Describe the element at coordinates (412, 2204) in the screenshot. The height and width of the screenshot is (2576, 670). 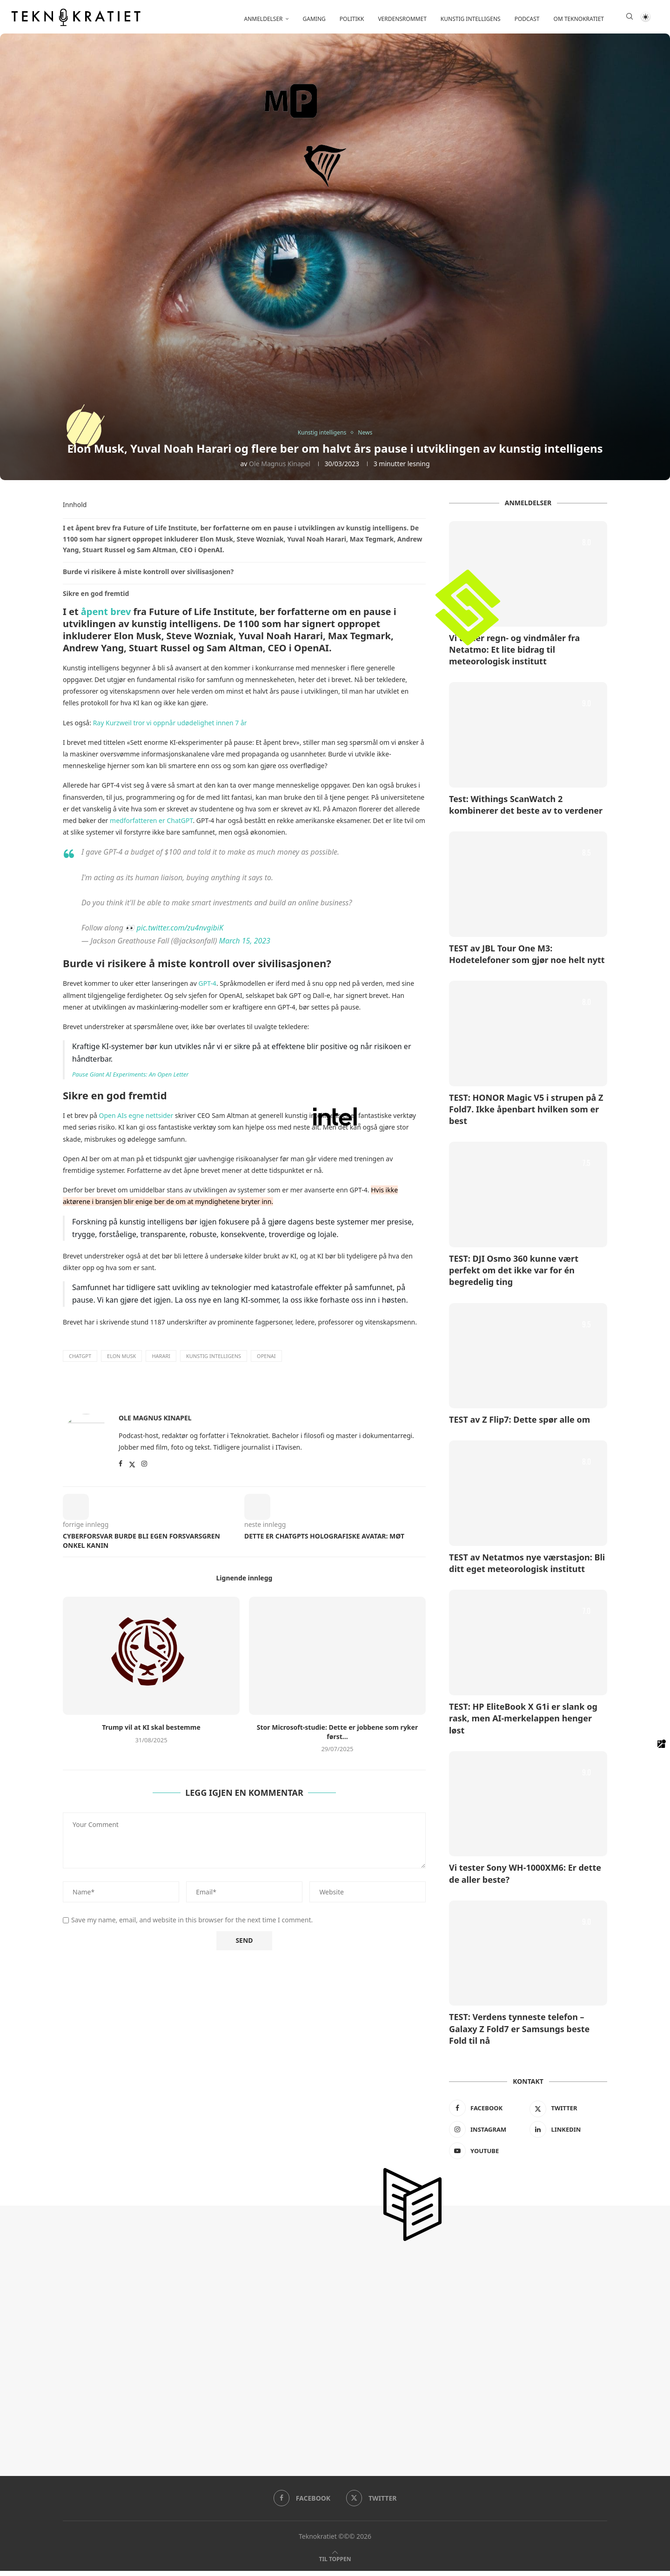
I see `open carrd website builder` at that location.